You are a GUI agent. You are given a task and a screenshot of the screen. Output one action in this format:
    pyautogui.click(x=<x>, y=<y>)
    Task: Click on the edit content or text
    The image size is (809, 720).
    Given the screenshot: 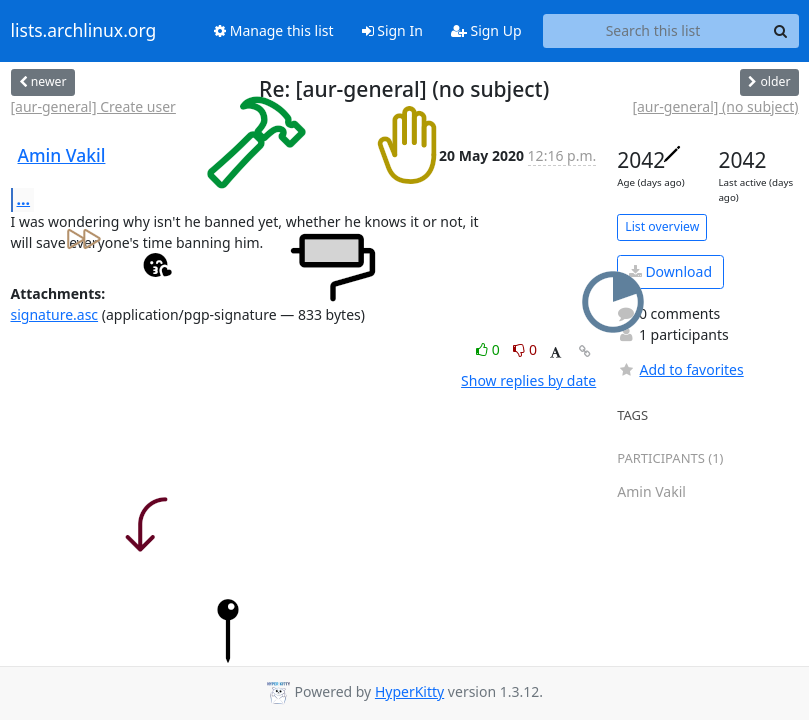 What is the action you would take?
    pyautogui.click(x=672, y=154)
    